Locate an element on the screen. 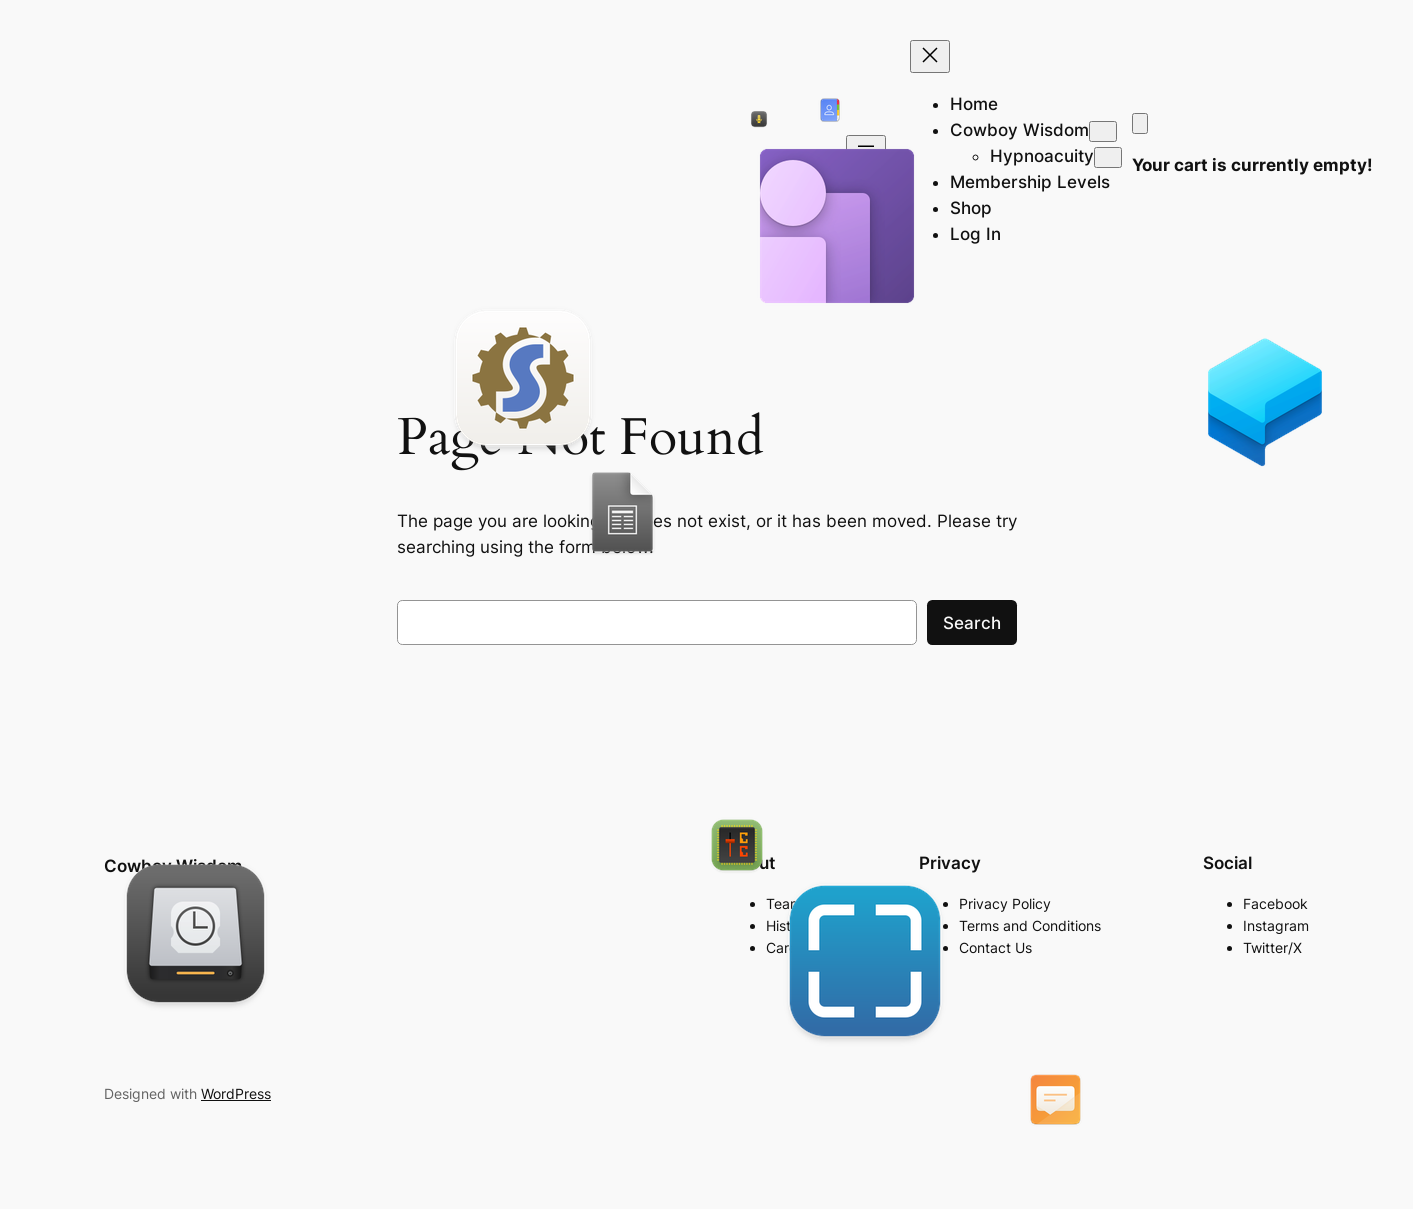  open the address book application is located at coordinates (830, 110).